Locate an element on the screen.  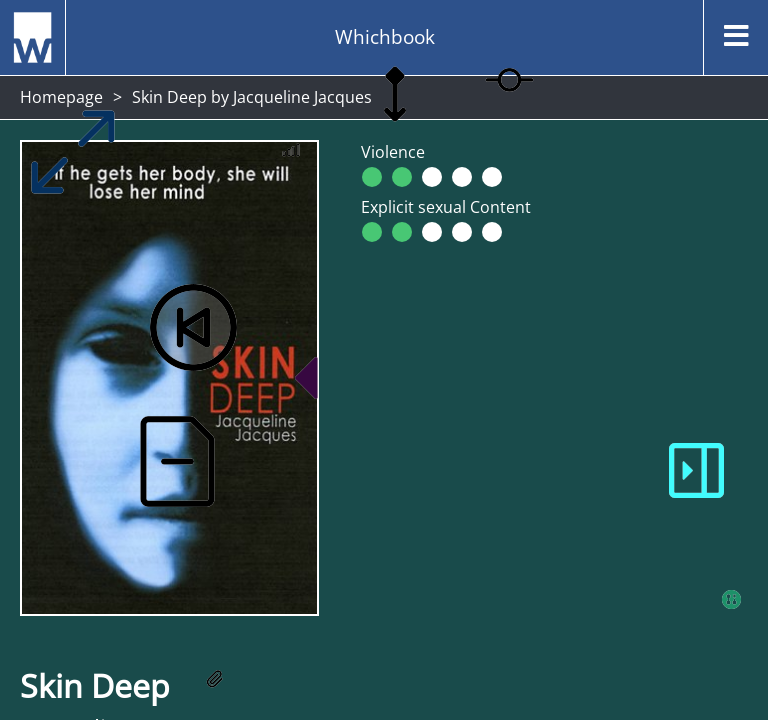
navigate back to the previous screen is located at coordinates (306, 378).